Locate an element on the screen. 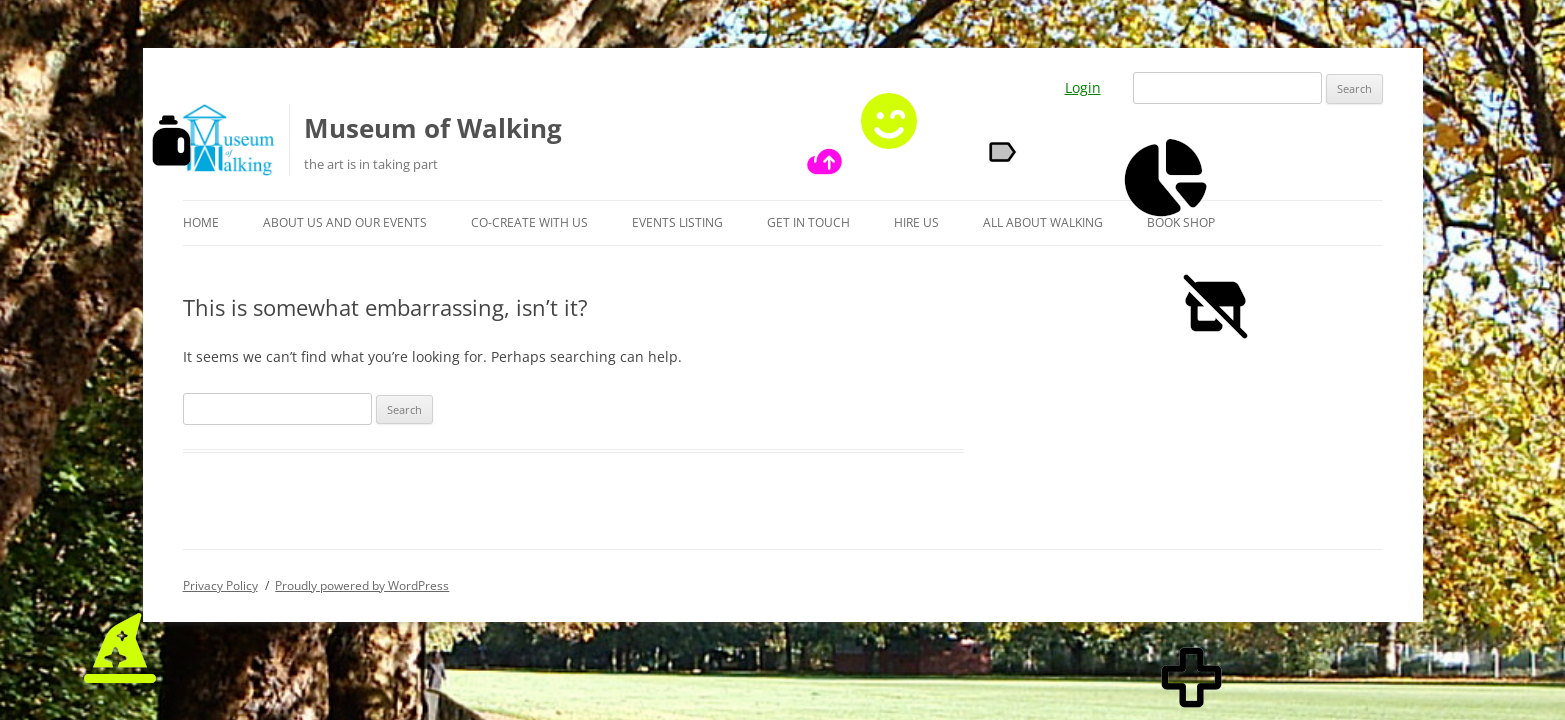 This screenshot has height=720, width=1565. add or edit a label for an item is located at coordinates (1002, 152).